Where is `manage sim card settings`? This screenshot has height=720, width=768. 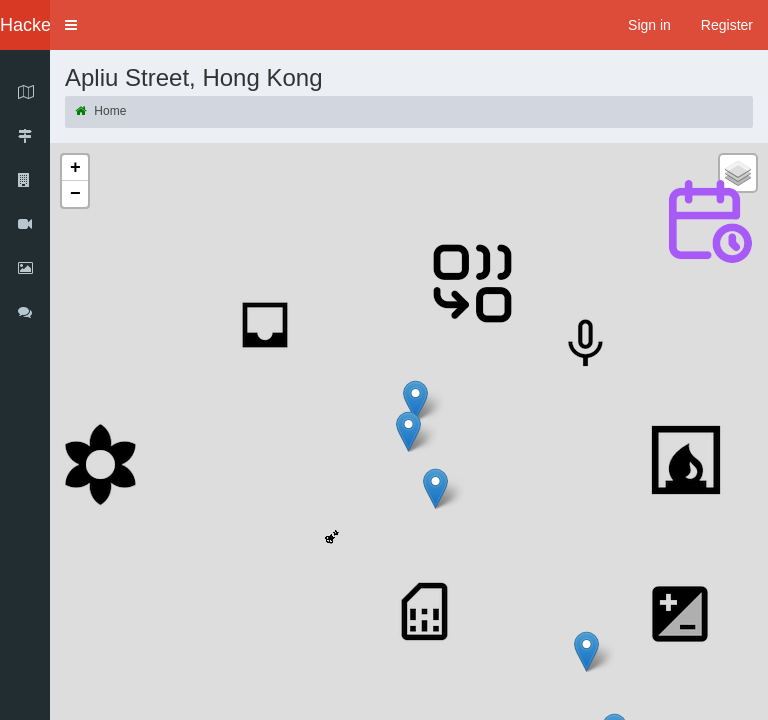 manage sim card settings is located at coordinates (424, 611).